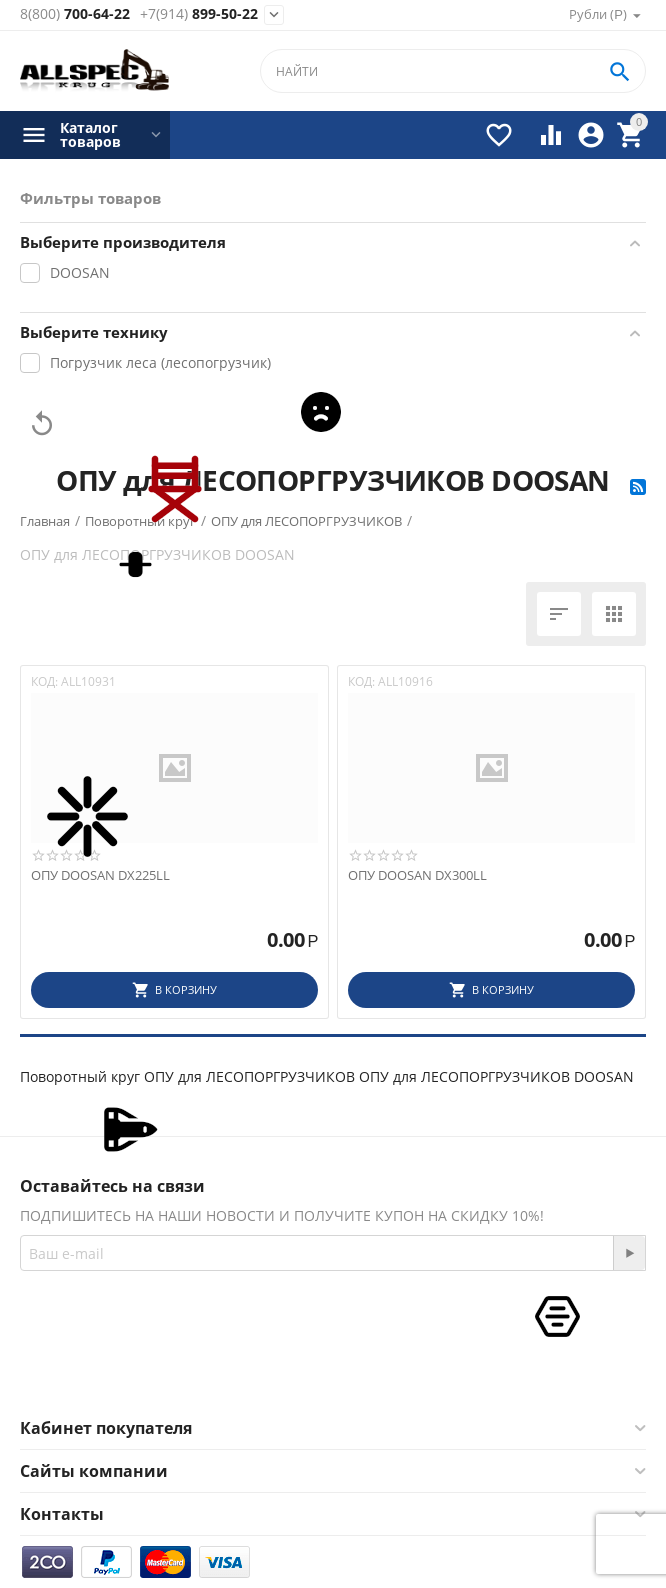  I want to click on connect to Zapier automation platform, so click(87, 816).